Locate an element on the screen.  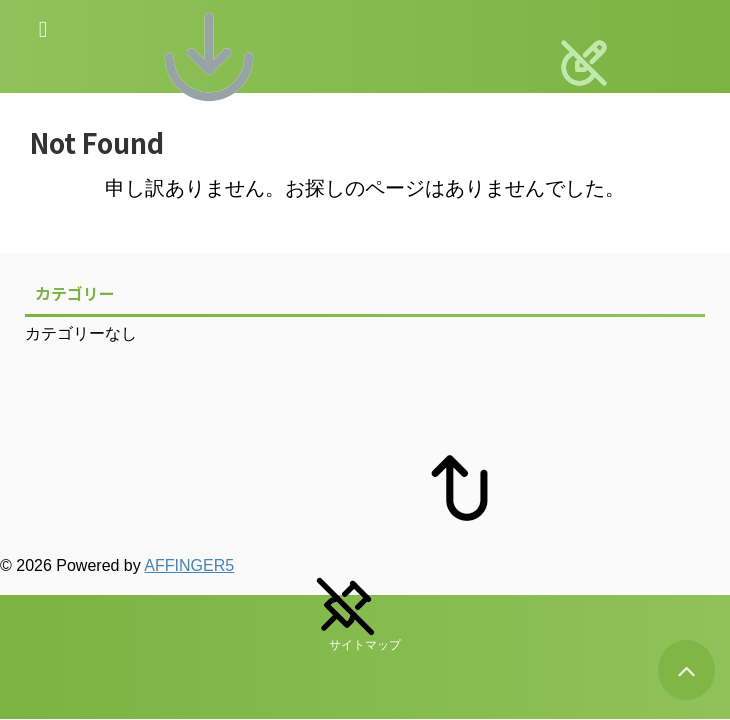
go back to previous screen or section is located at coordinates (462, 488).